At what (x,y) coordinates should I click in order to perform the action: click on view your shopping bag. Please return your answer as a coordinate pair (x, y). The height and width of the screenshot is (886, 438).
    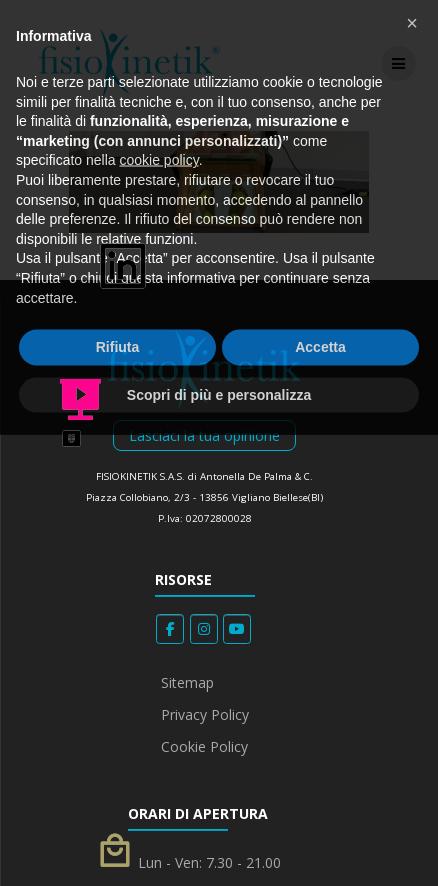
    Looking at the image, I should click on (115, 851).